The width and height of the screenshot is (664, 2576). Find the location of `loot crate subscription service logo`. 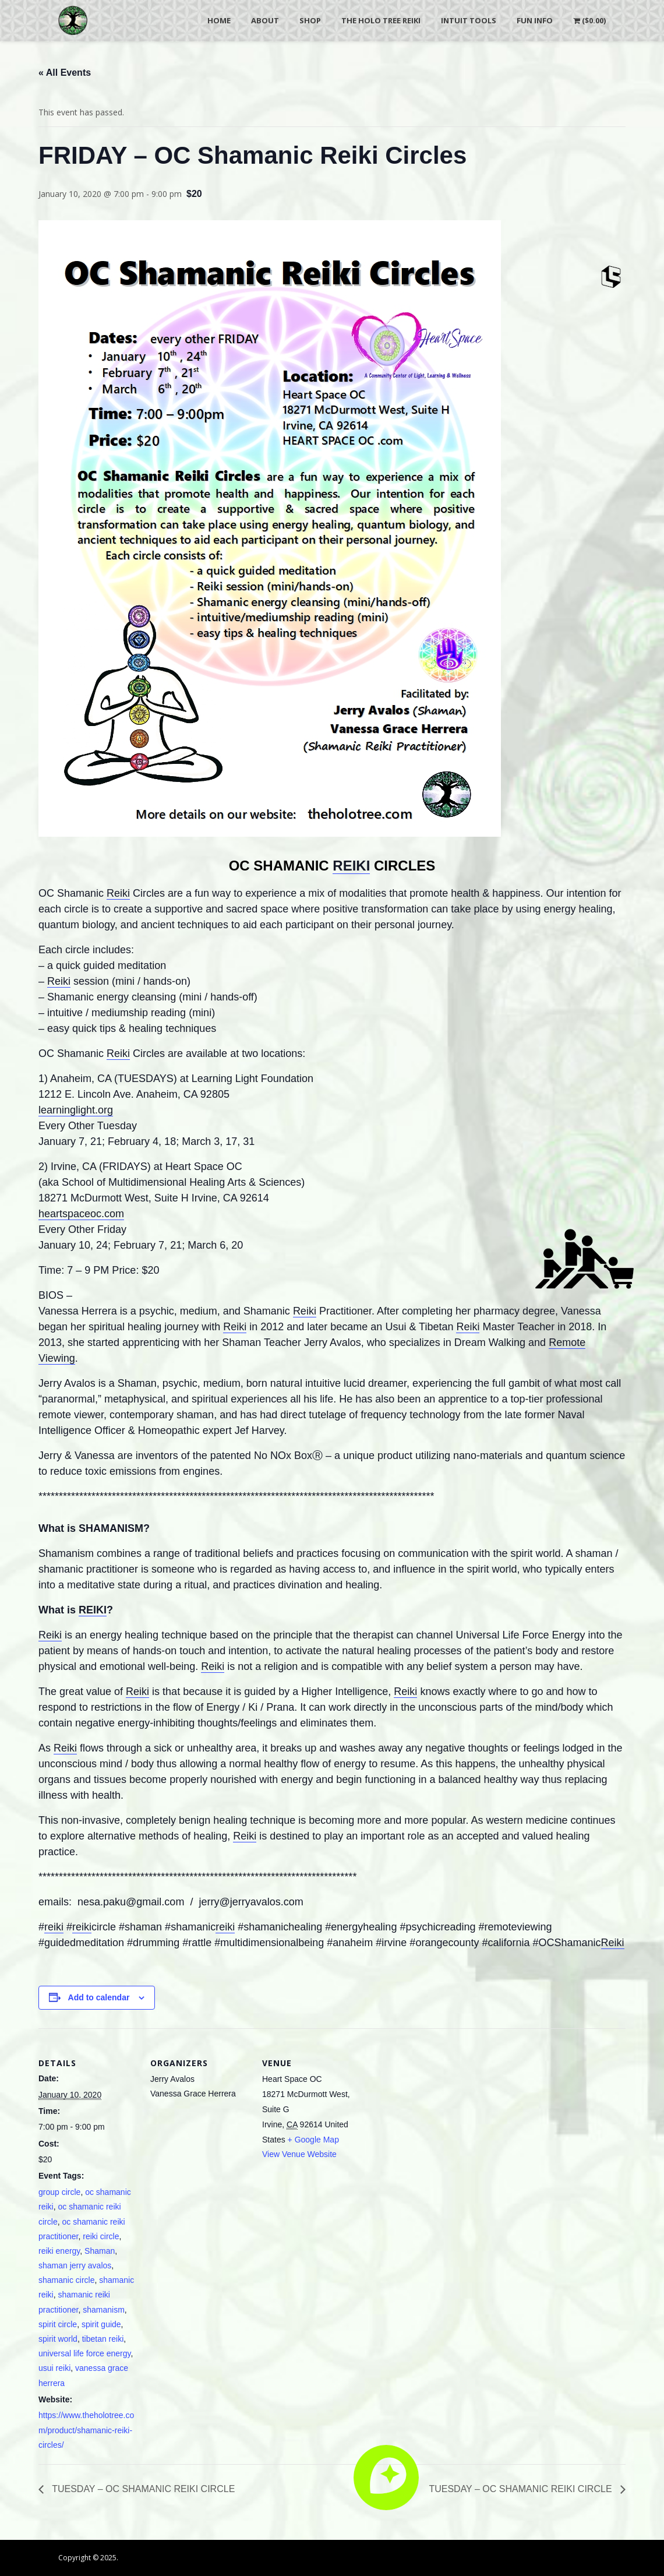

loot crate subscription service logo is located at coordinates (611, 277).